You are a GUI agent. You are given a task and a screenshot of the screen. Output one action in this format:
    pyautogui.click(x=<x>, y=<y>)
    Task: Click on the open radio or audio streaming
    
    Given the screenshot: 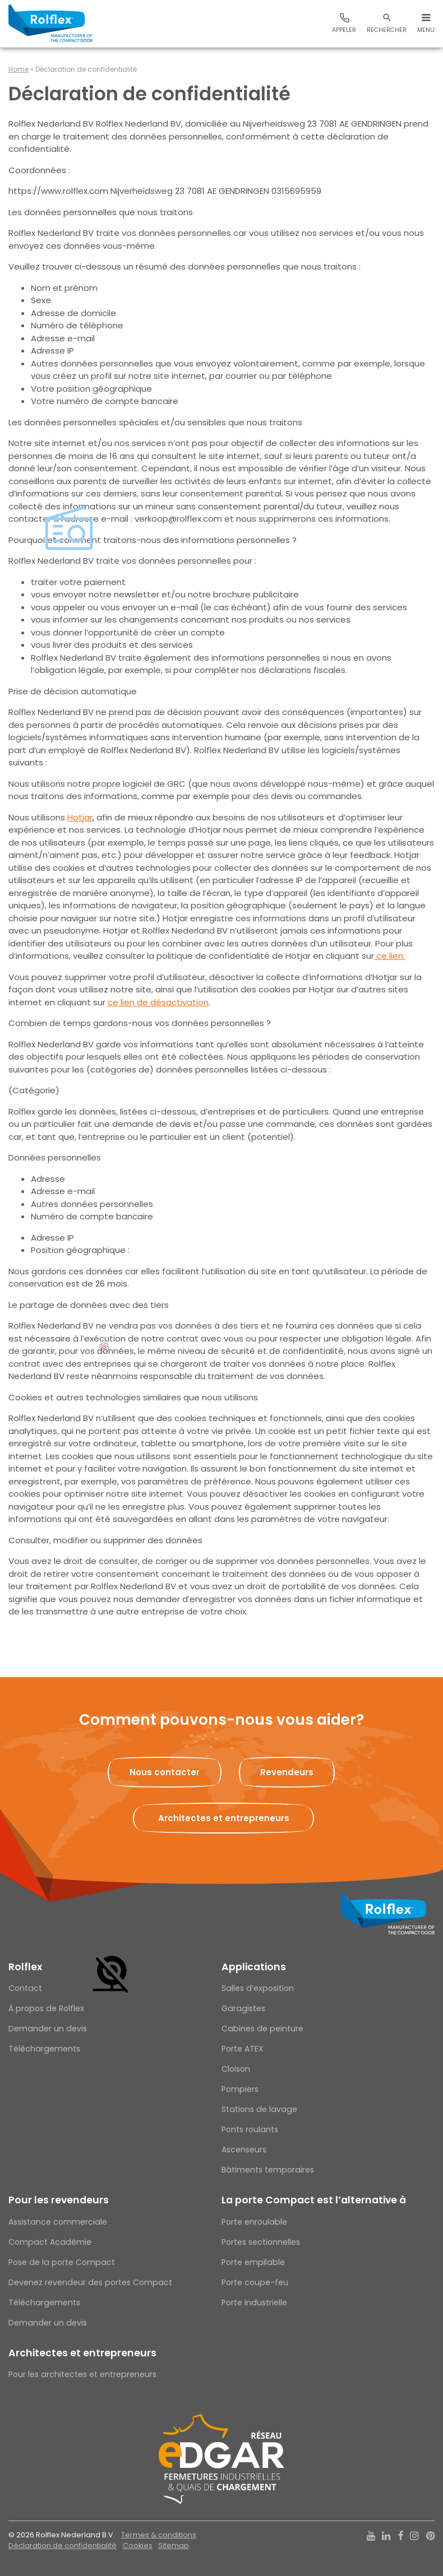 What is the action you would take?
    pyautogui.click(x=69, y=532)
    